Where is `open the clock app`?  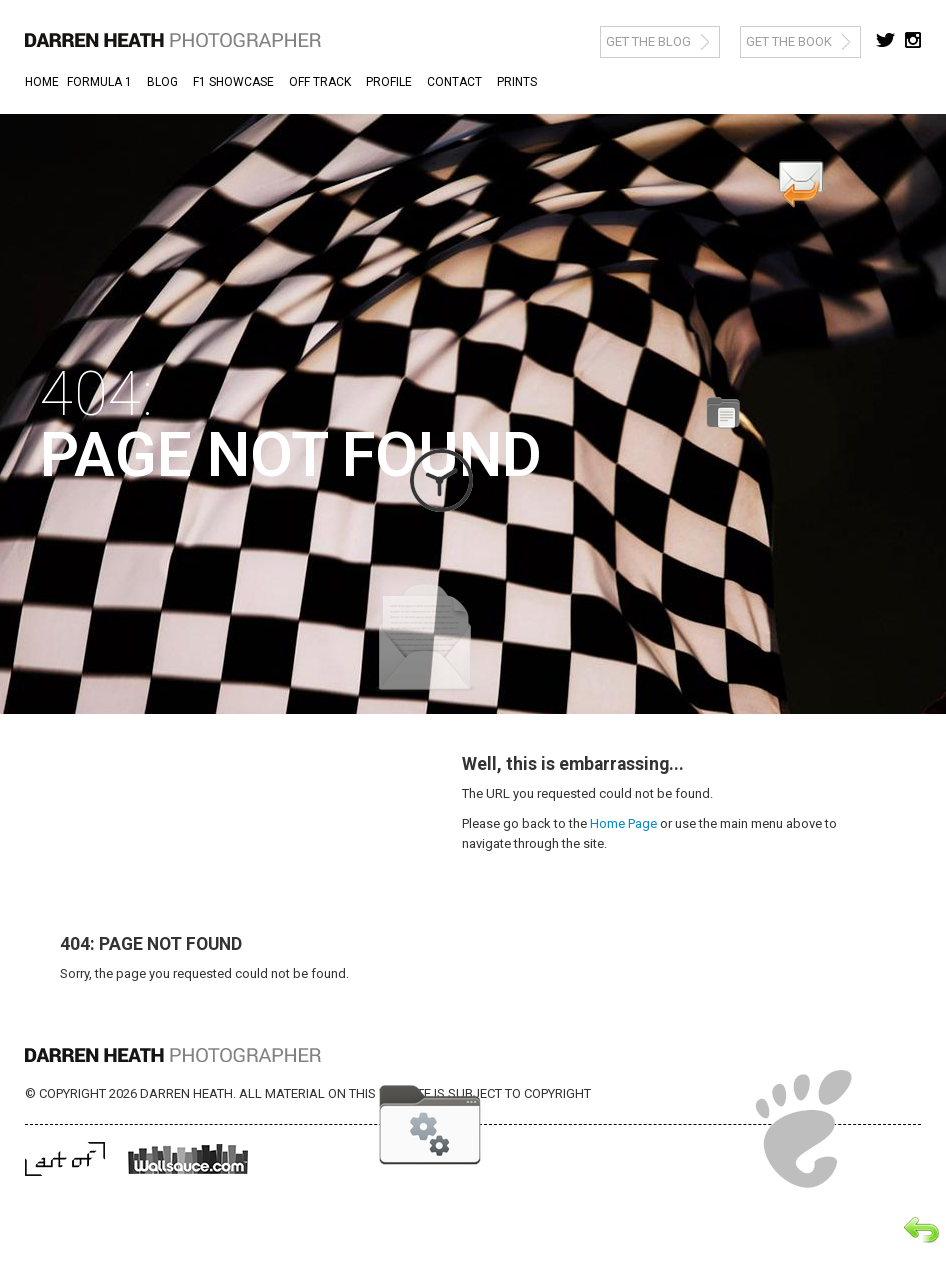 open the clock app is located at coordinates (441, 480).